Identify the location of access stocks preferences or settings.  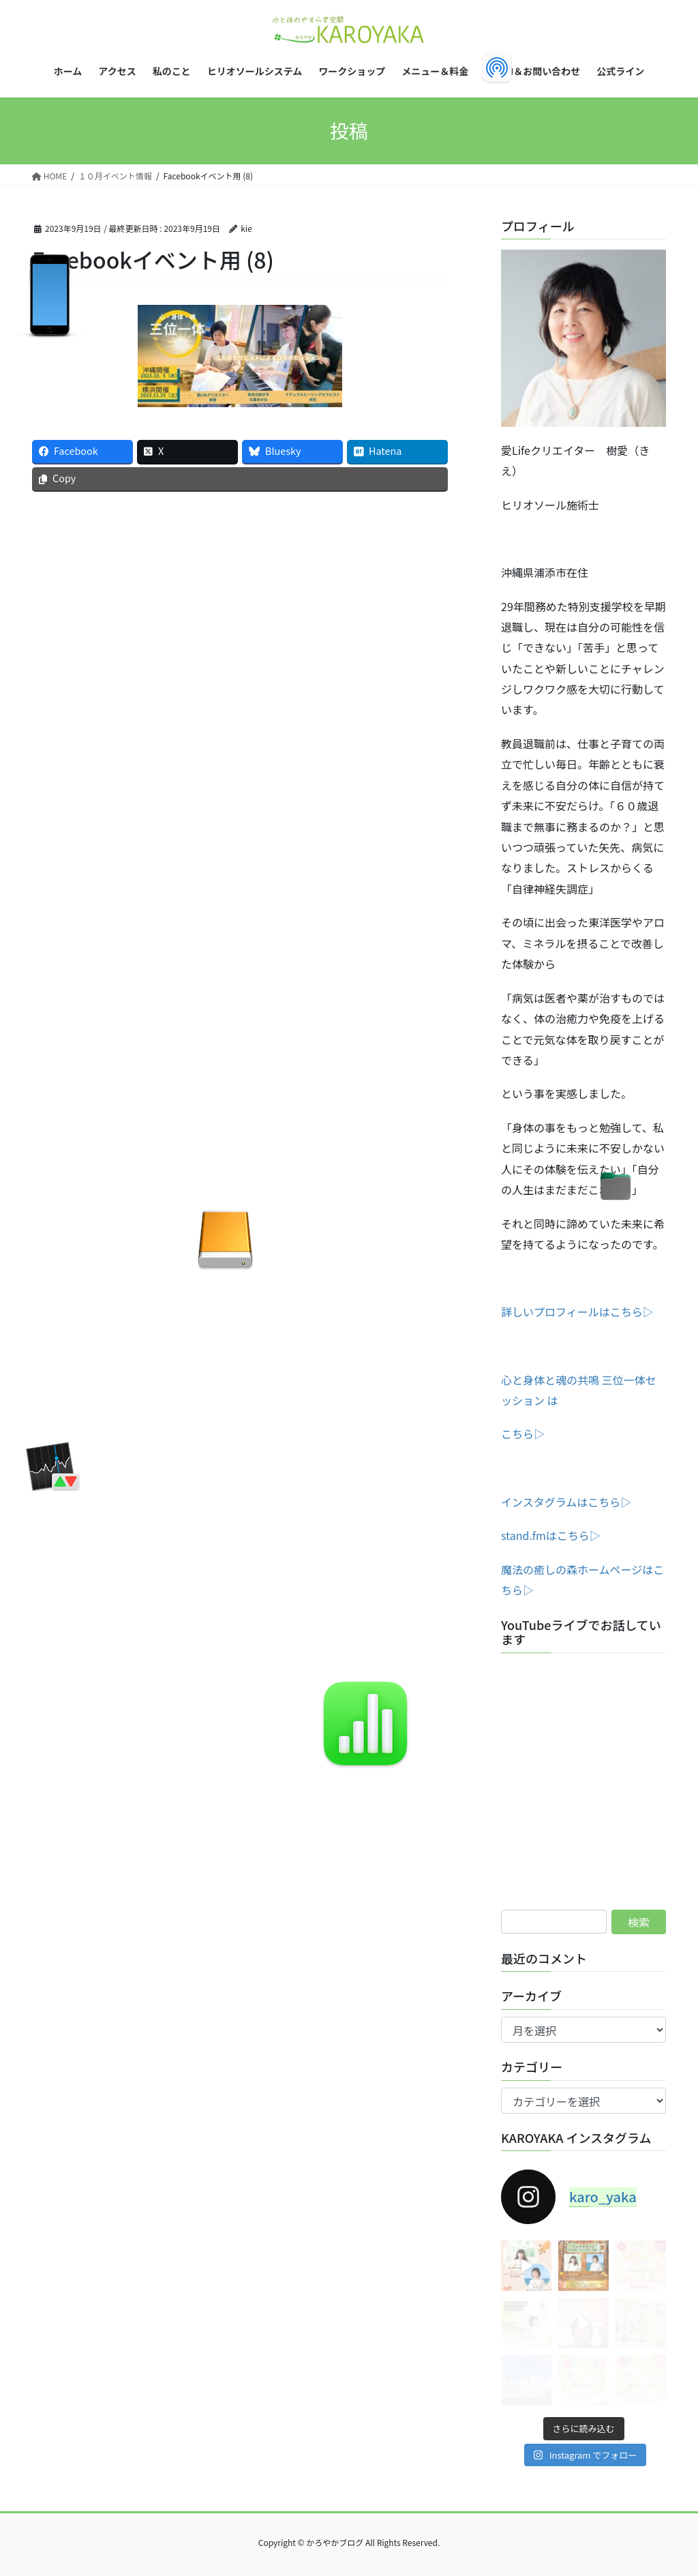
(52, 1466).